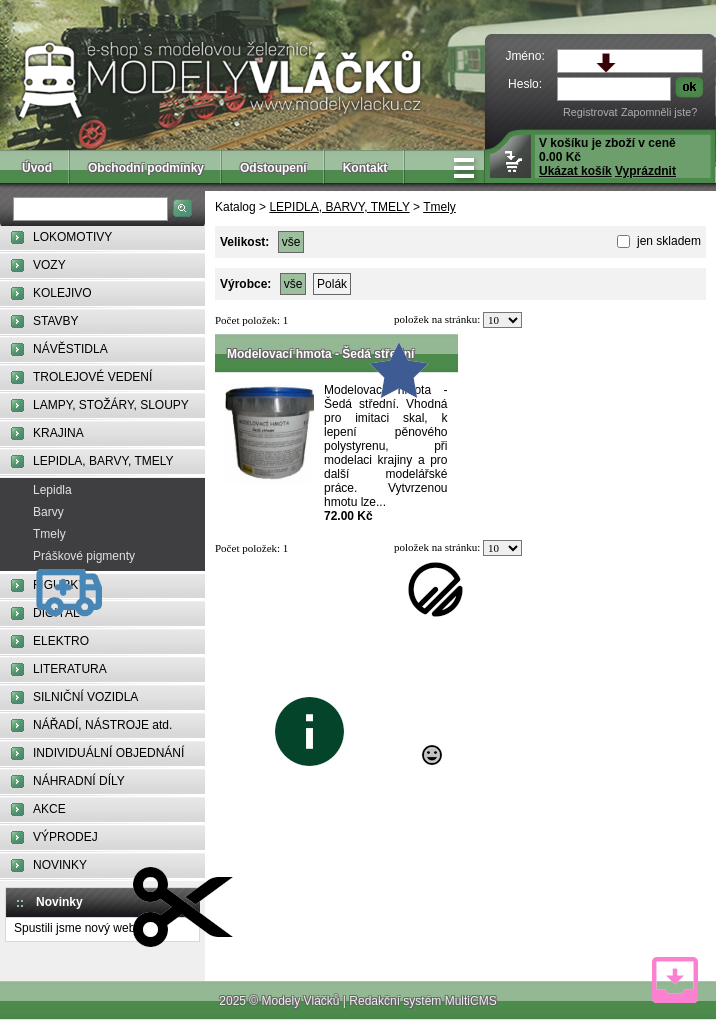 This screenshot has height=1020, width=716. I want to click on view more information or details, so click(309, 731).